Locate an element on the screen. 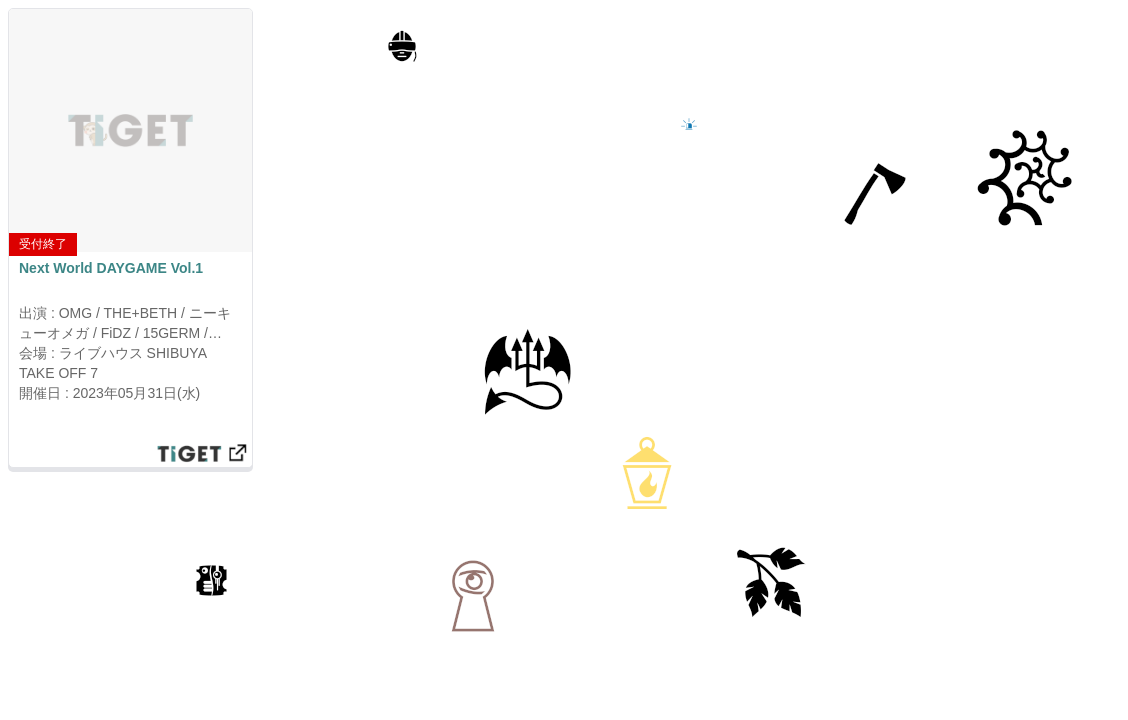 The width and height of the screenshot is (1128, 720). represents a puzzle or matching game mechanic is located at coordinates (211, 580).